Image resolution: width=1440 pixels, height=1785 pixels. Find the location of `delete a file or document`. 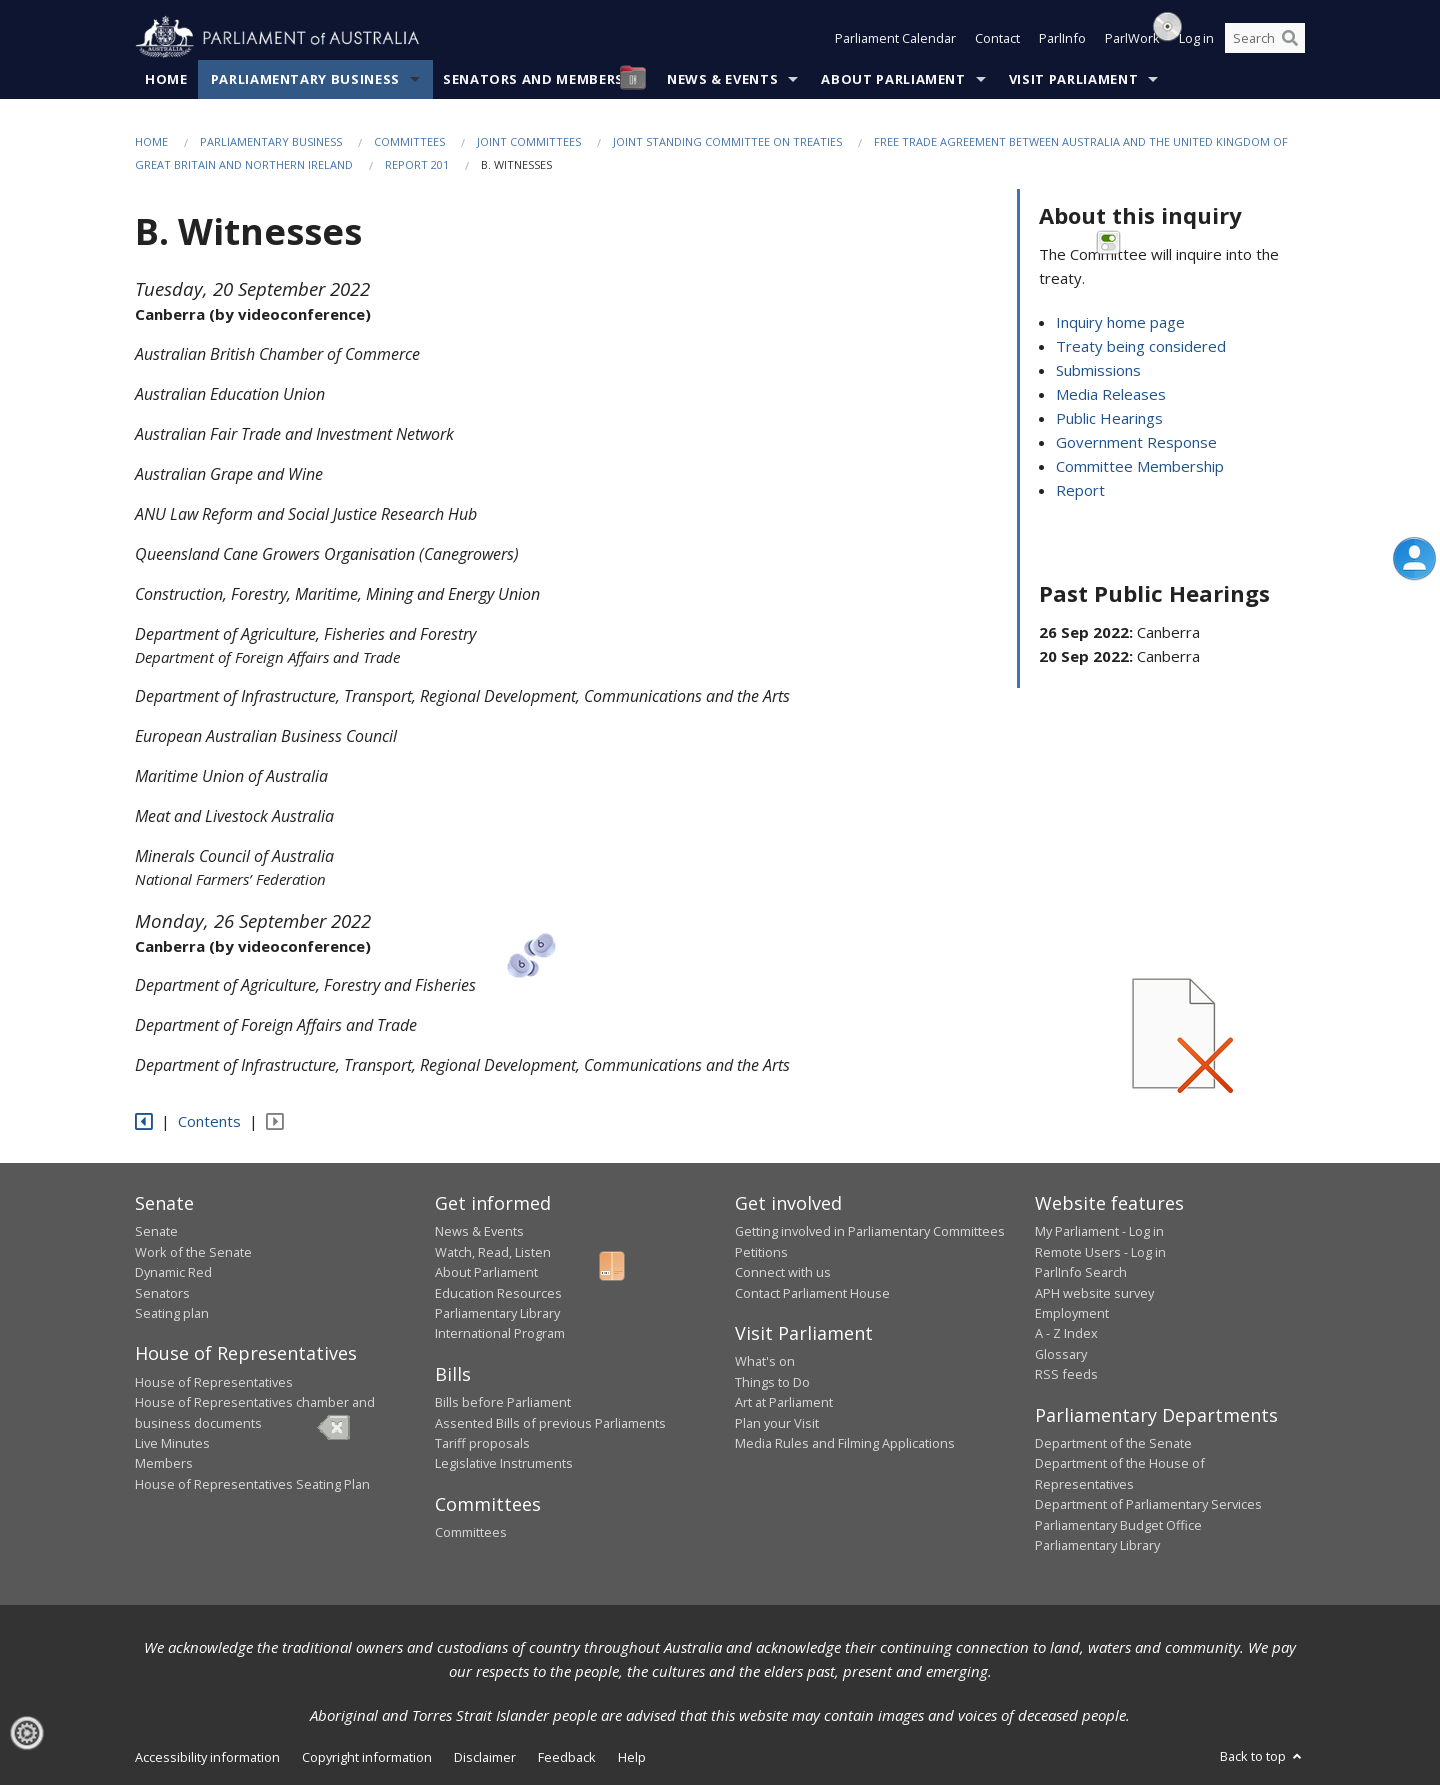

delete a file or document is located at coordinates (1173, 1033).